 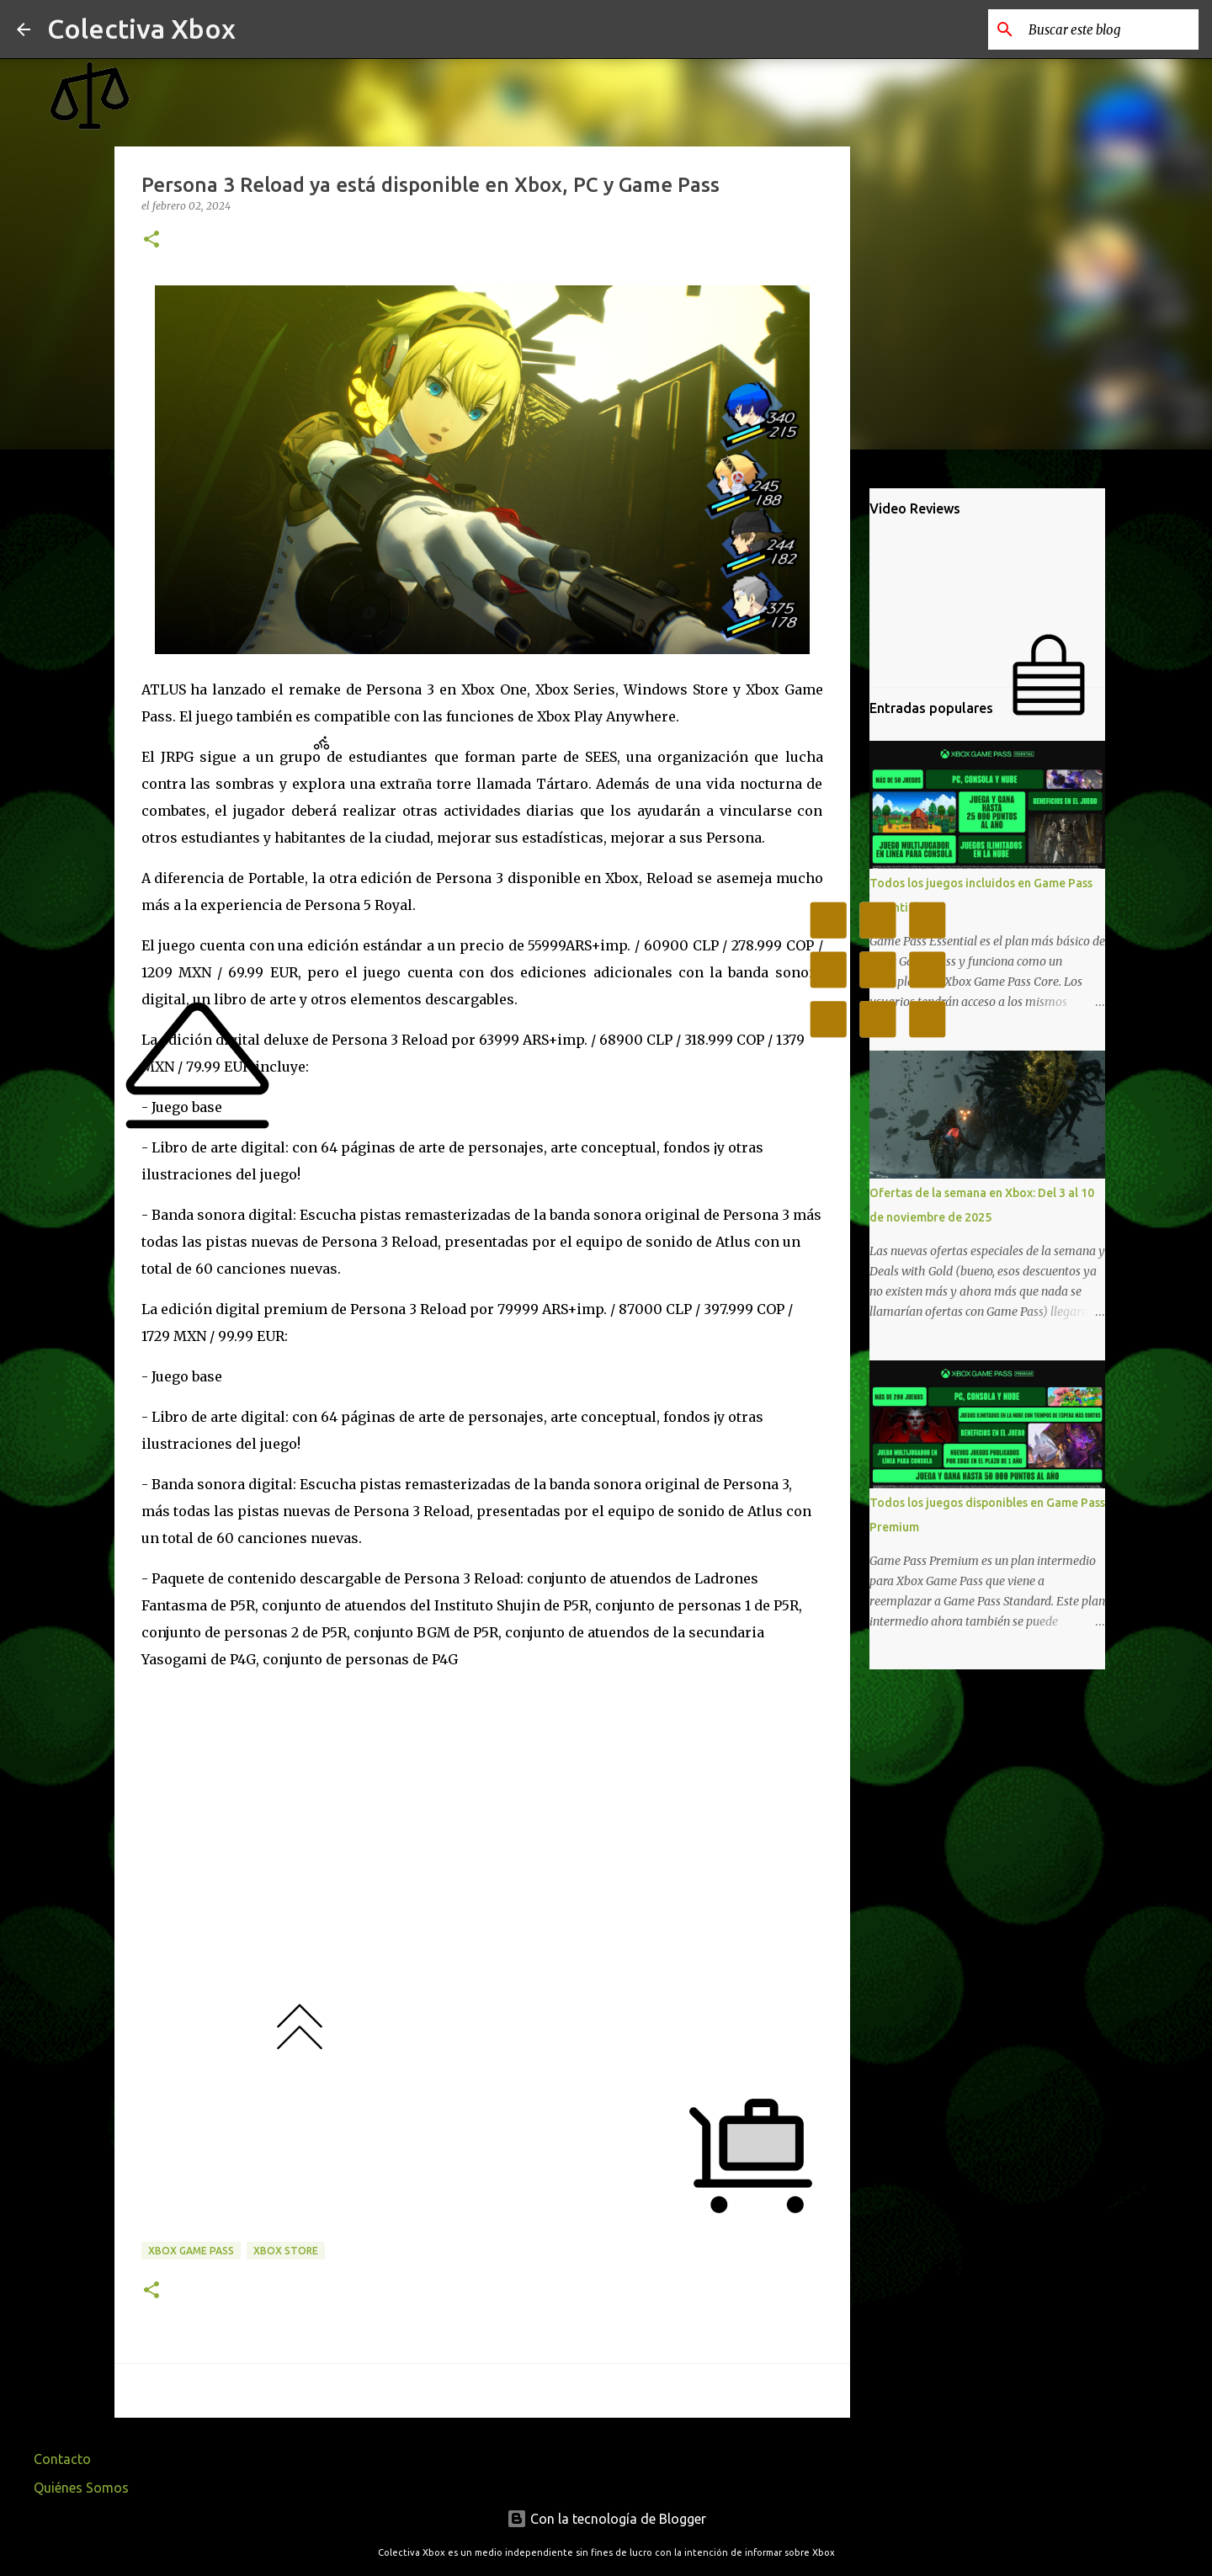 What do you see at coordinates (1049, 679) in the screenshot?
I see `indicates a secure or encrypted connection` at bounding box center [1049, 679].